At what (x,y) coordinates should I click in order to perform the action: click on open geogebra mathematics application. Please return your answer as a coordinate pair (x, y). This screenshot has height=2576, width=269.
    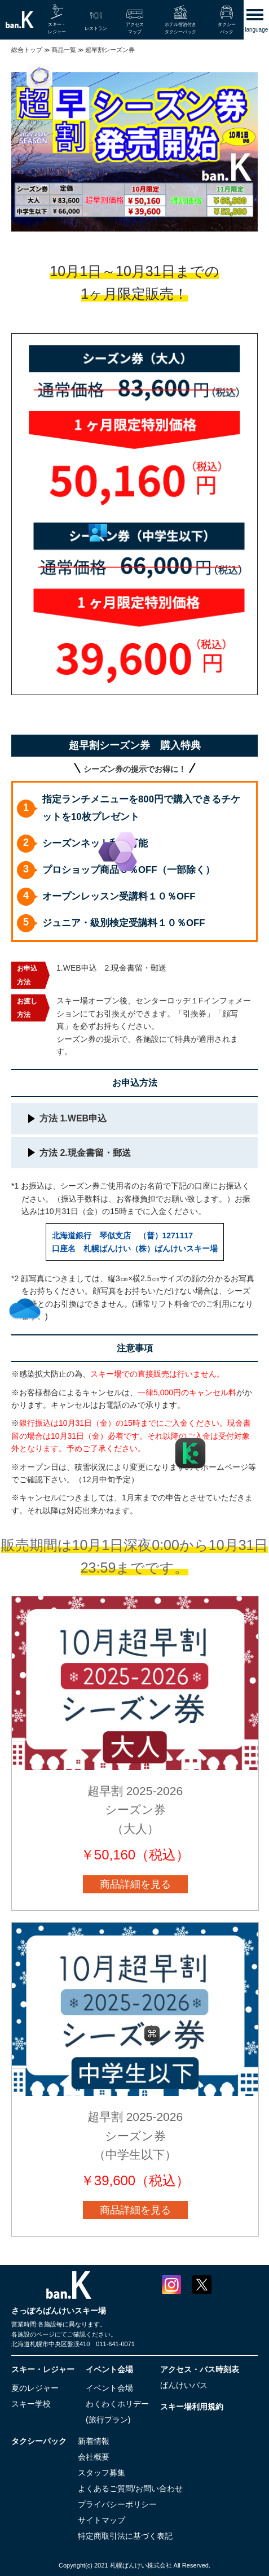
    Looking at the image, I should click on (39, 76).